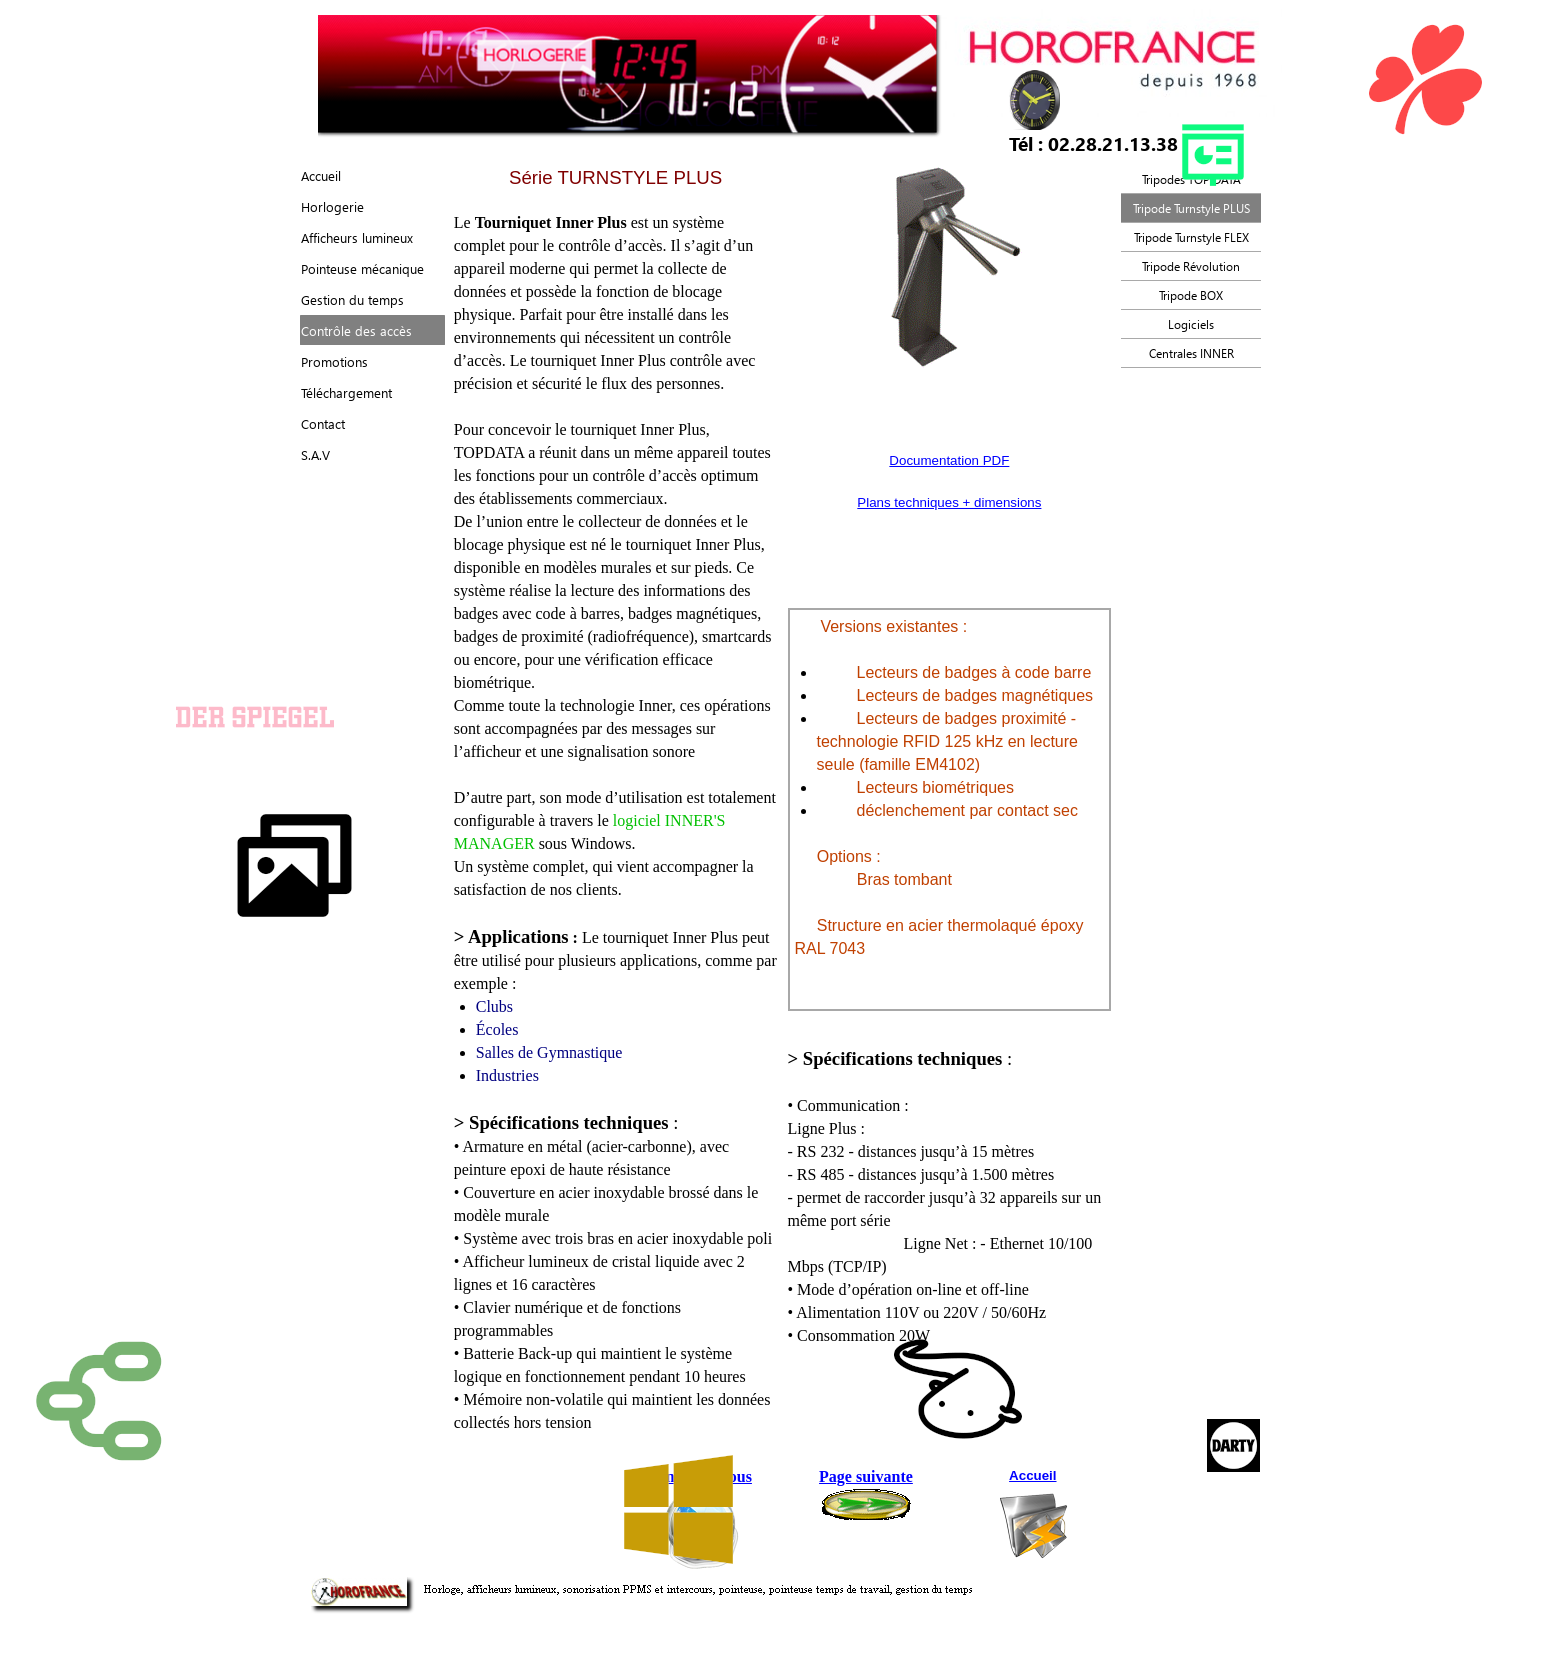 The width and height of the screenshot is (1568, 1653). I want to click on start a presentation slideshow, so click(1213, 152).